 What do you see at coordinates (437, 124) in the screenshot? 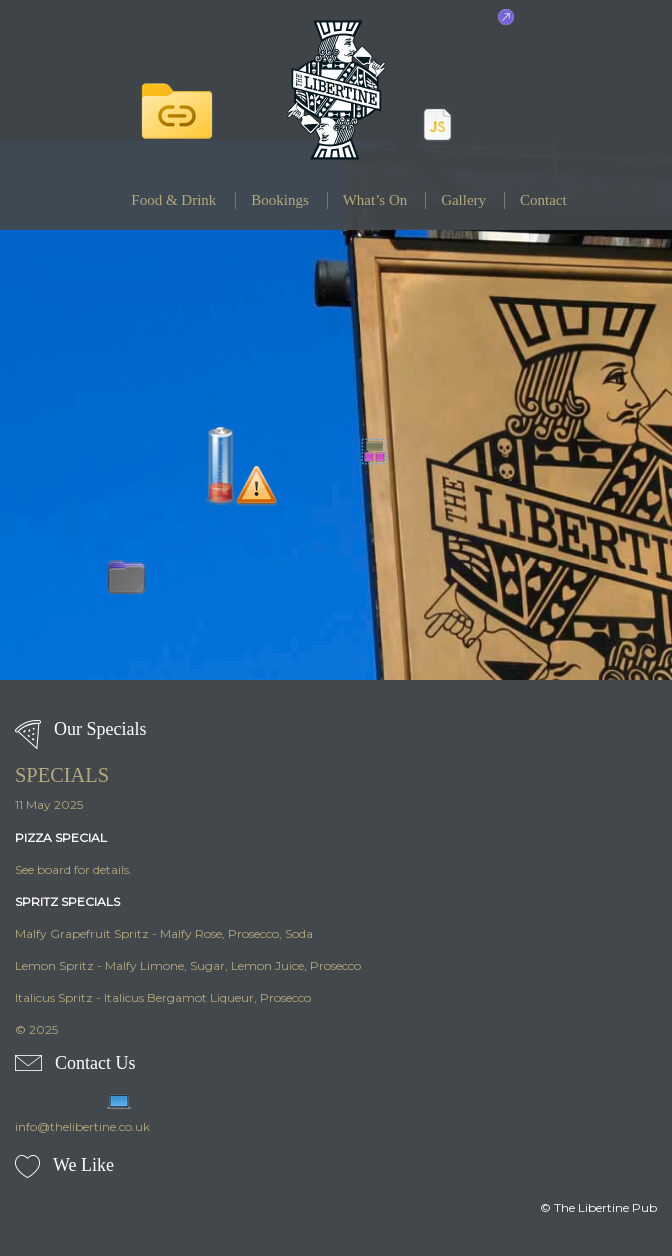
I see `indicates a javascript source file` at bounding box center [437, 124].